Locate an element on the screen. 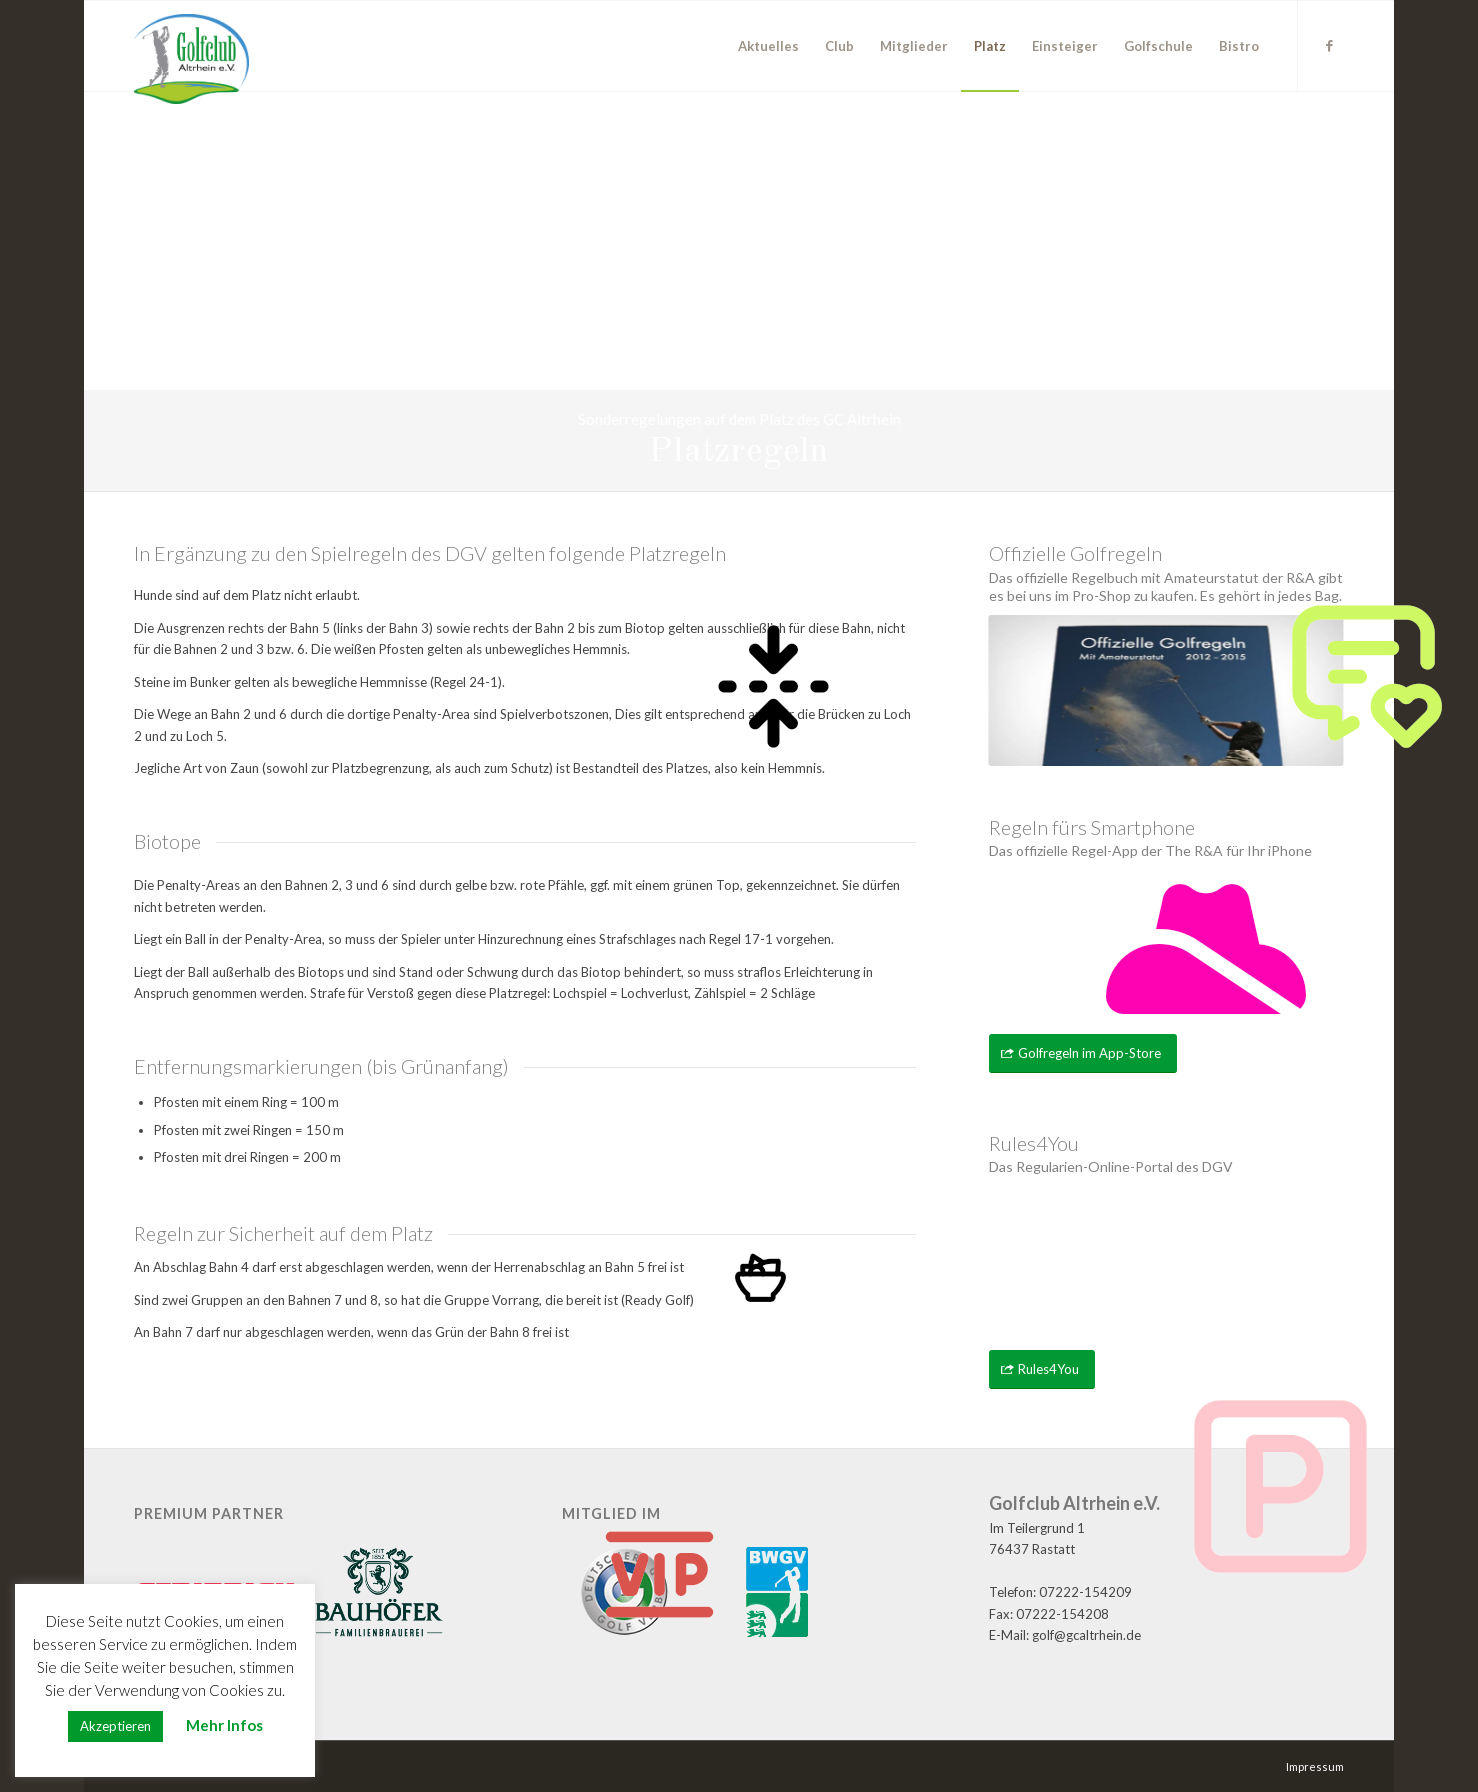  view liked or favorited messages is located at coordinates (1363, 669).